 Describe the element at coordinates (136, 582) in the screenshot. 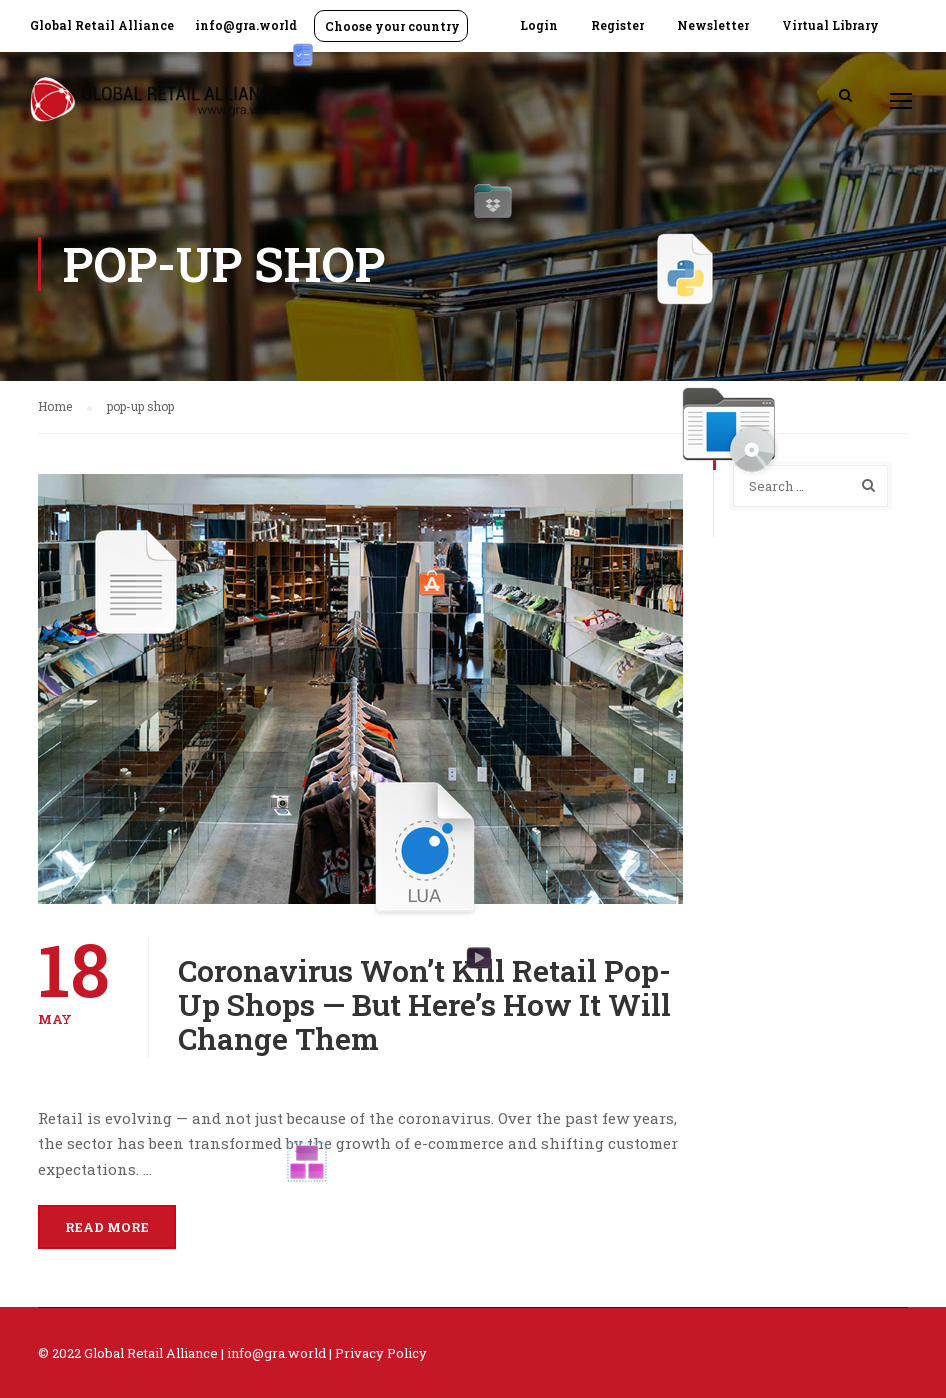

I see `a wine configuration or initialization file` at that location.